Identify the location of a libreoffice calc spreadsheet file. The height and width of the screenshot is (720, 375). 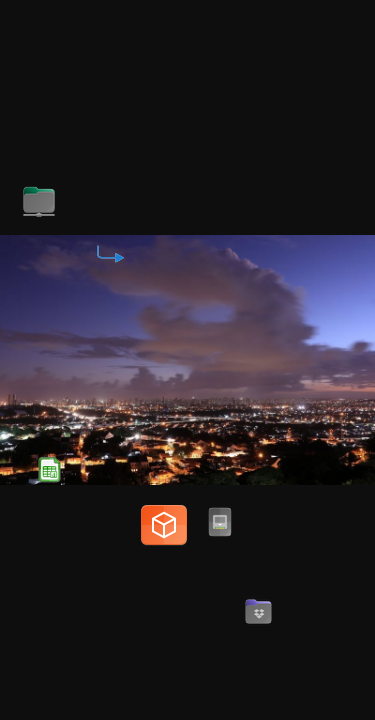
(49, 469).